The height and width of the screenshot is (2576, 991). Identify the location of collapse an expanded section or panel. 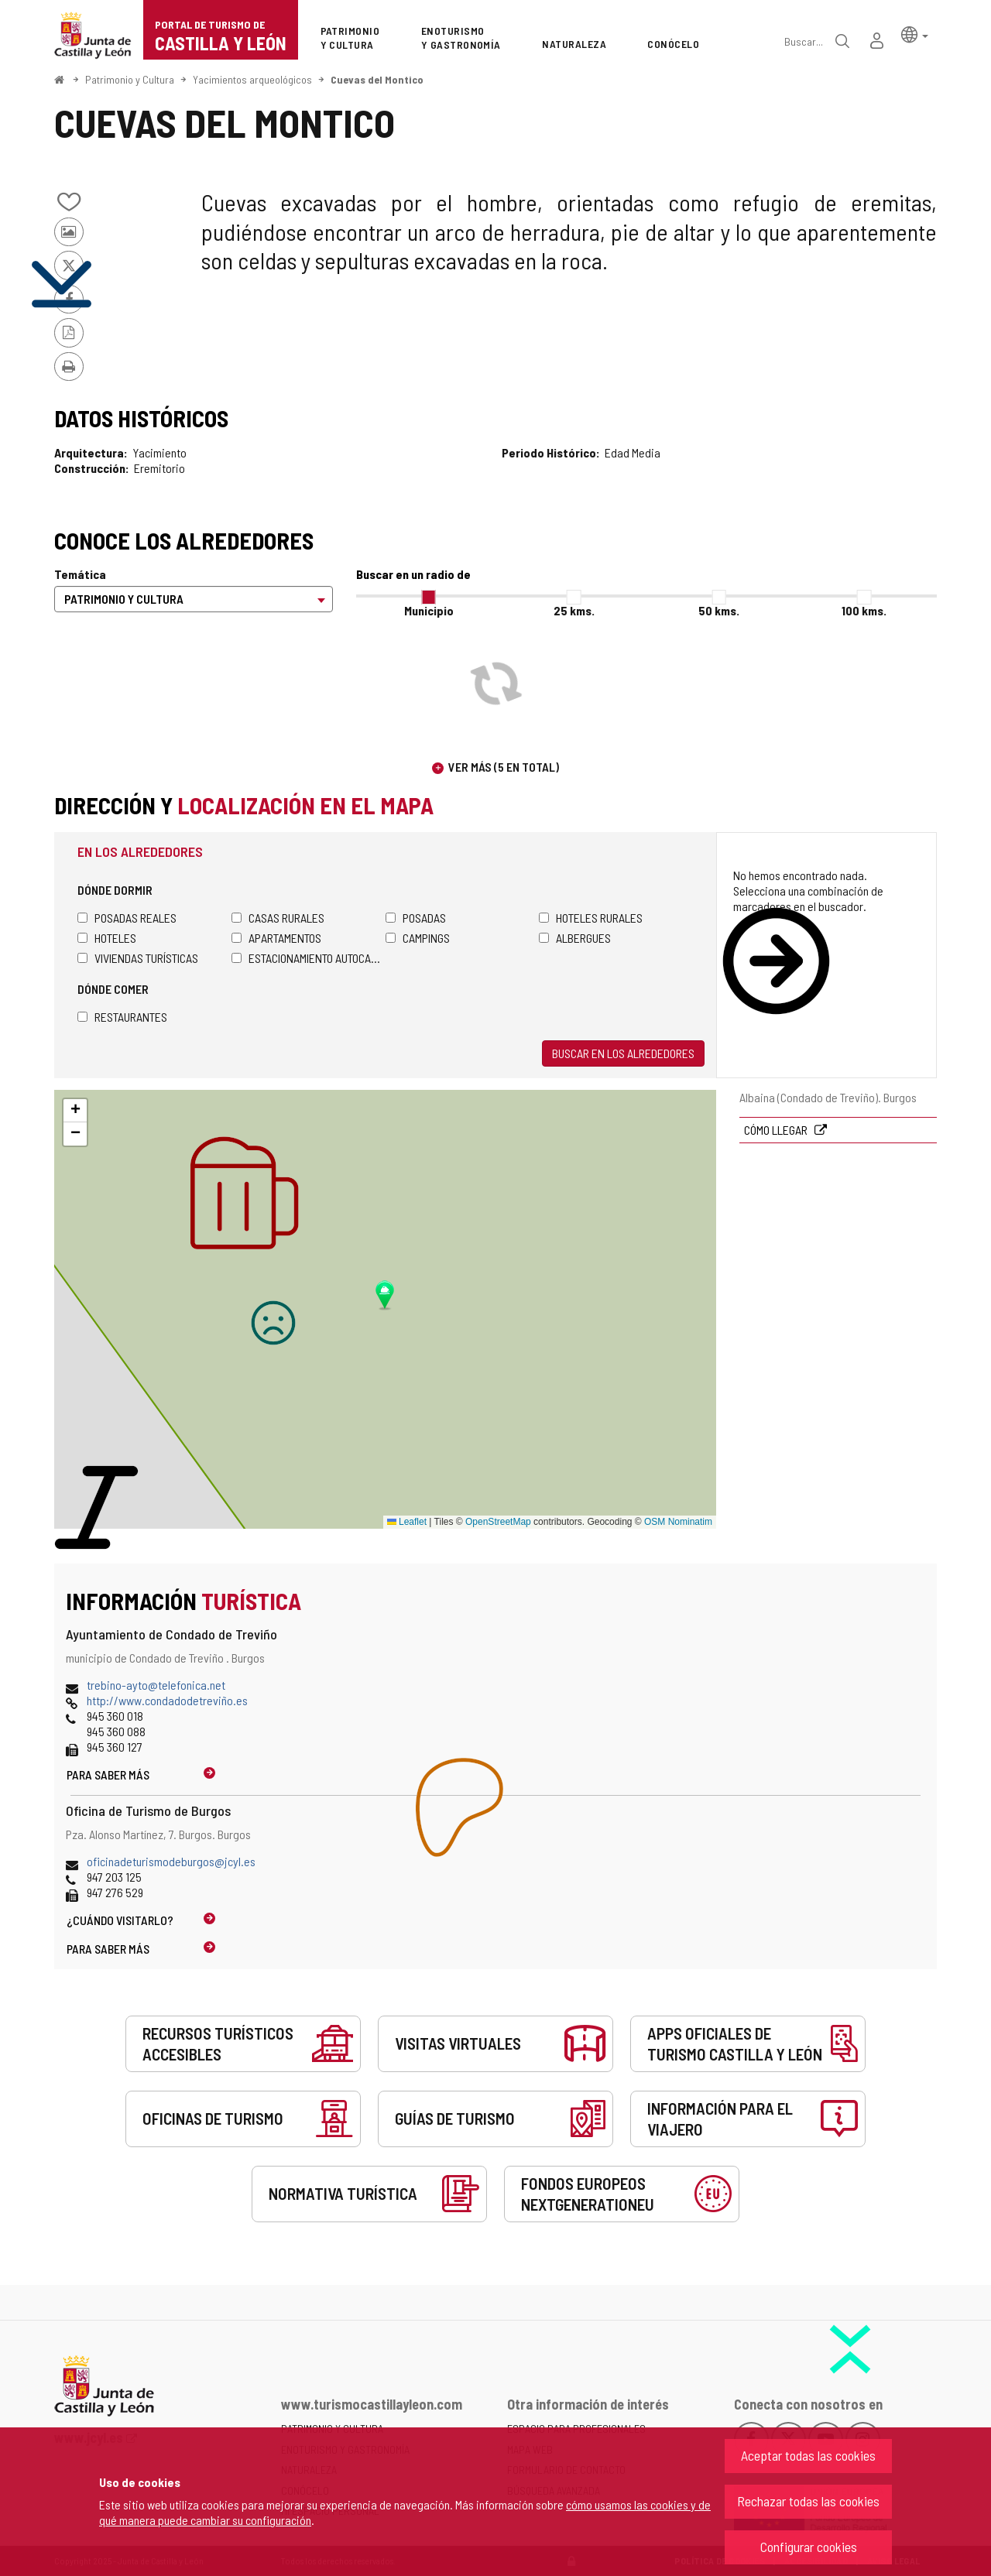
(850, 2349).